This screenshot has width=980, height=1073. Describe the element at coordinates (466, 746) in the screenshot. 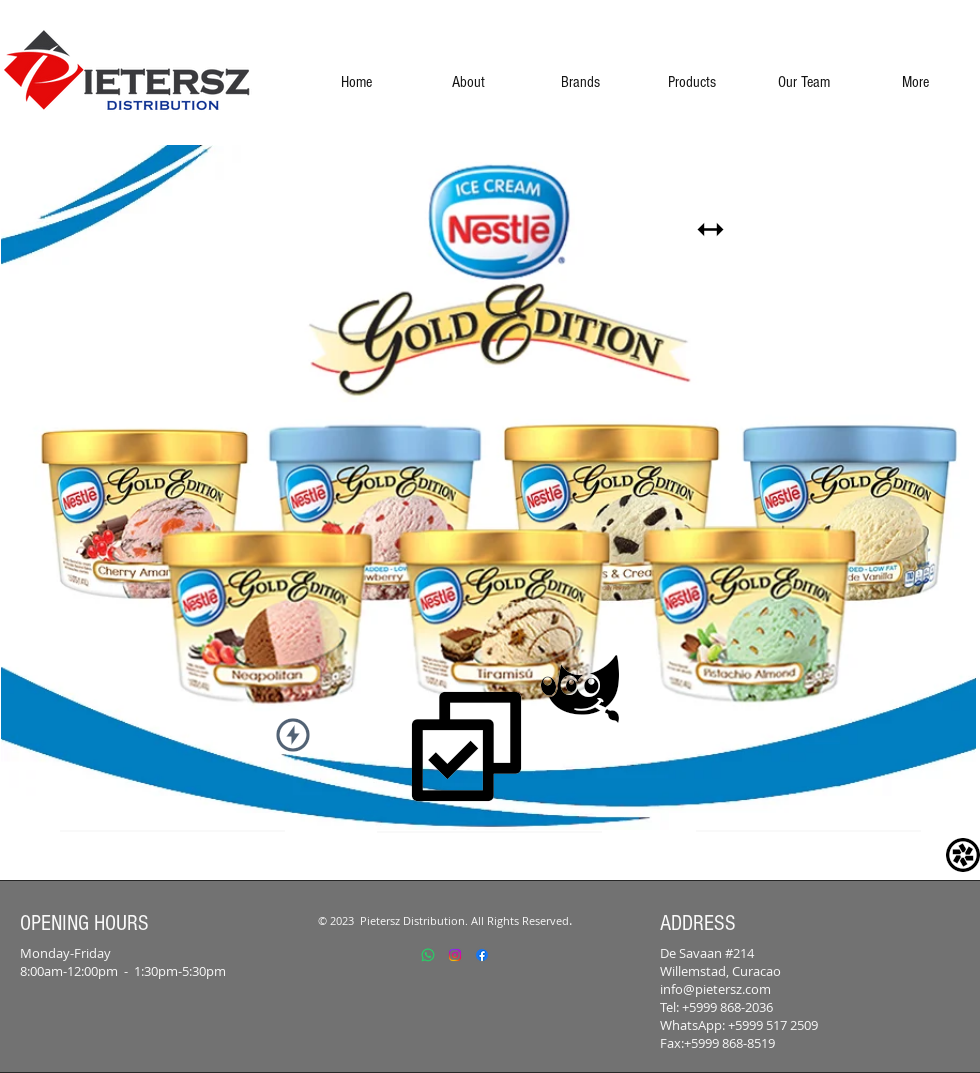

I see `select multiple items` at that location.